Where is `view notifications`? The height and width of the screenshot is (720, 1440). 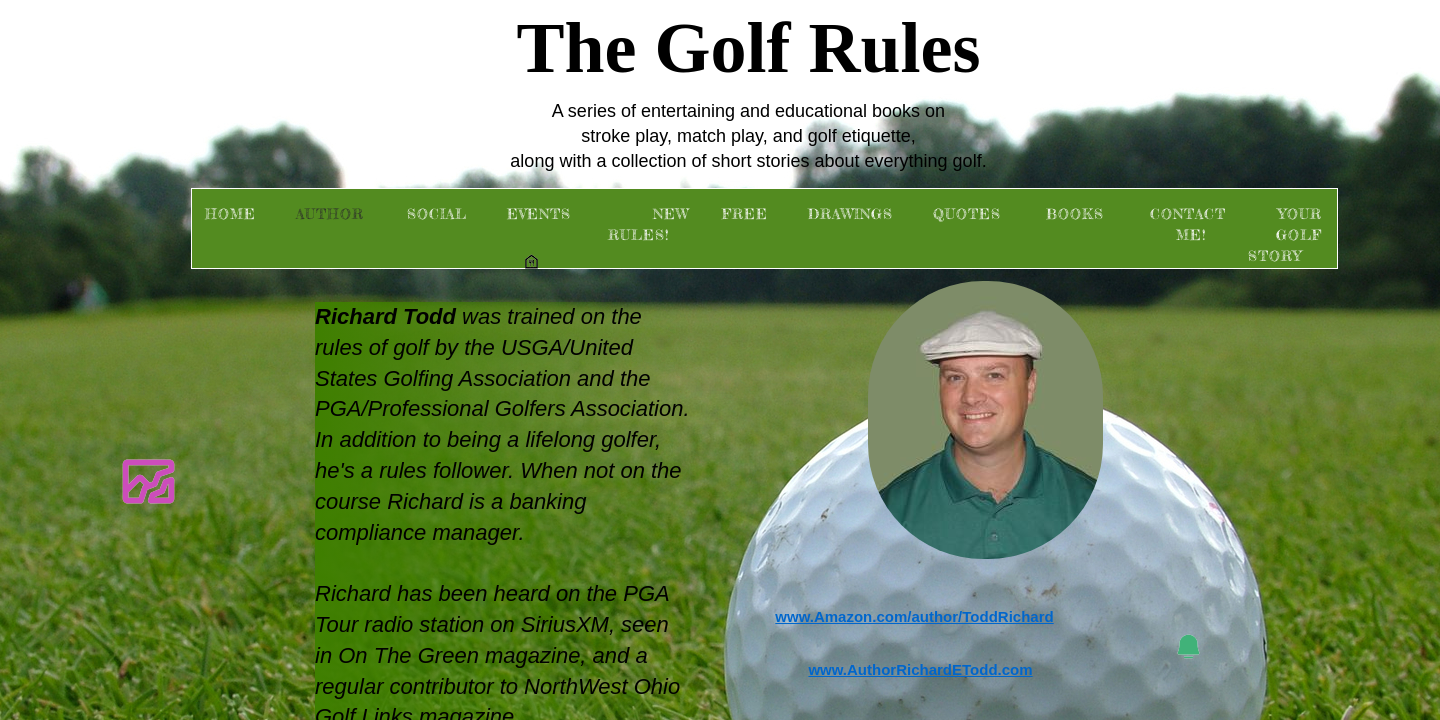
view notifications is located at coordinates (1188, 646).